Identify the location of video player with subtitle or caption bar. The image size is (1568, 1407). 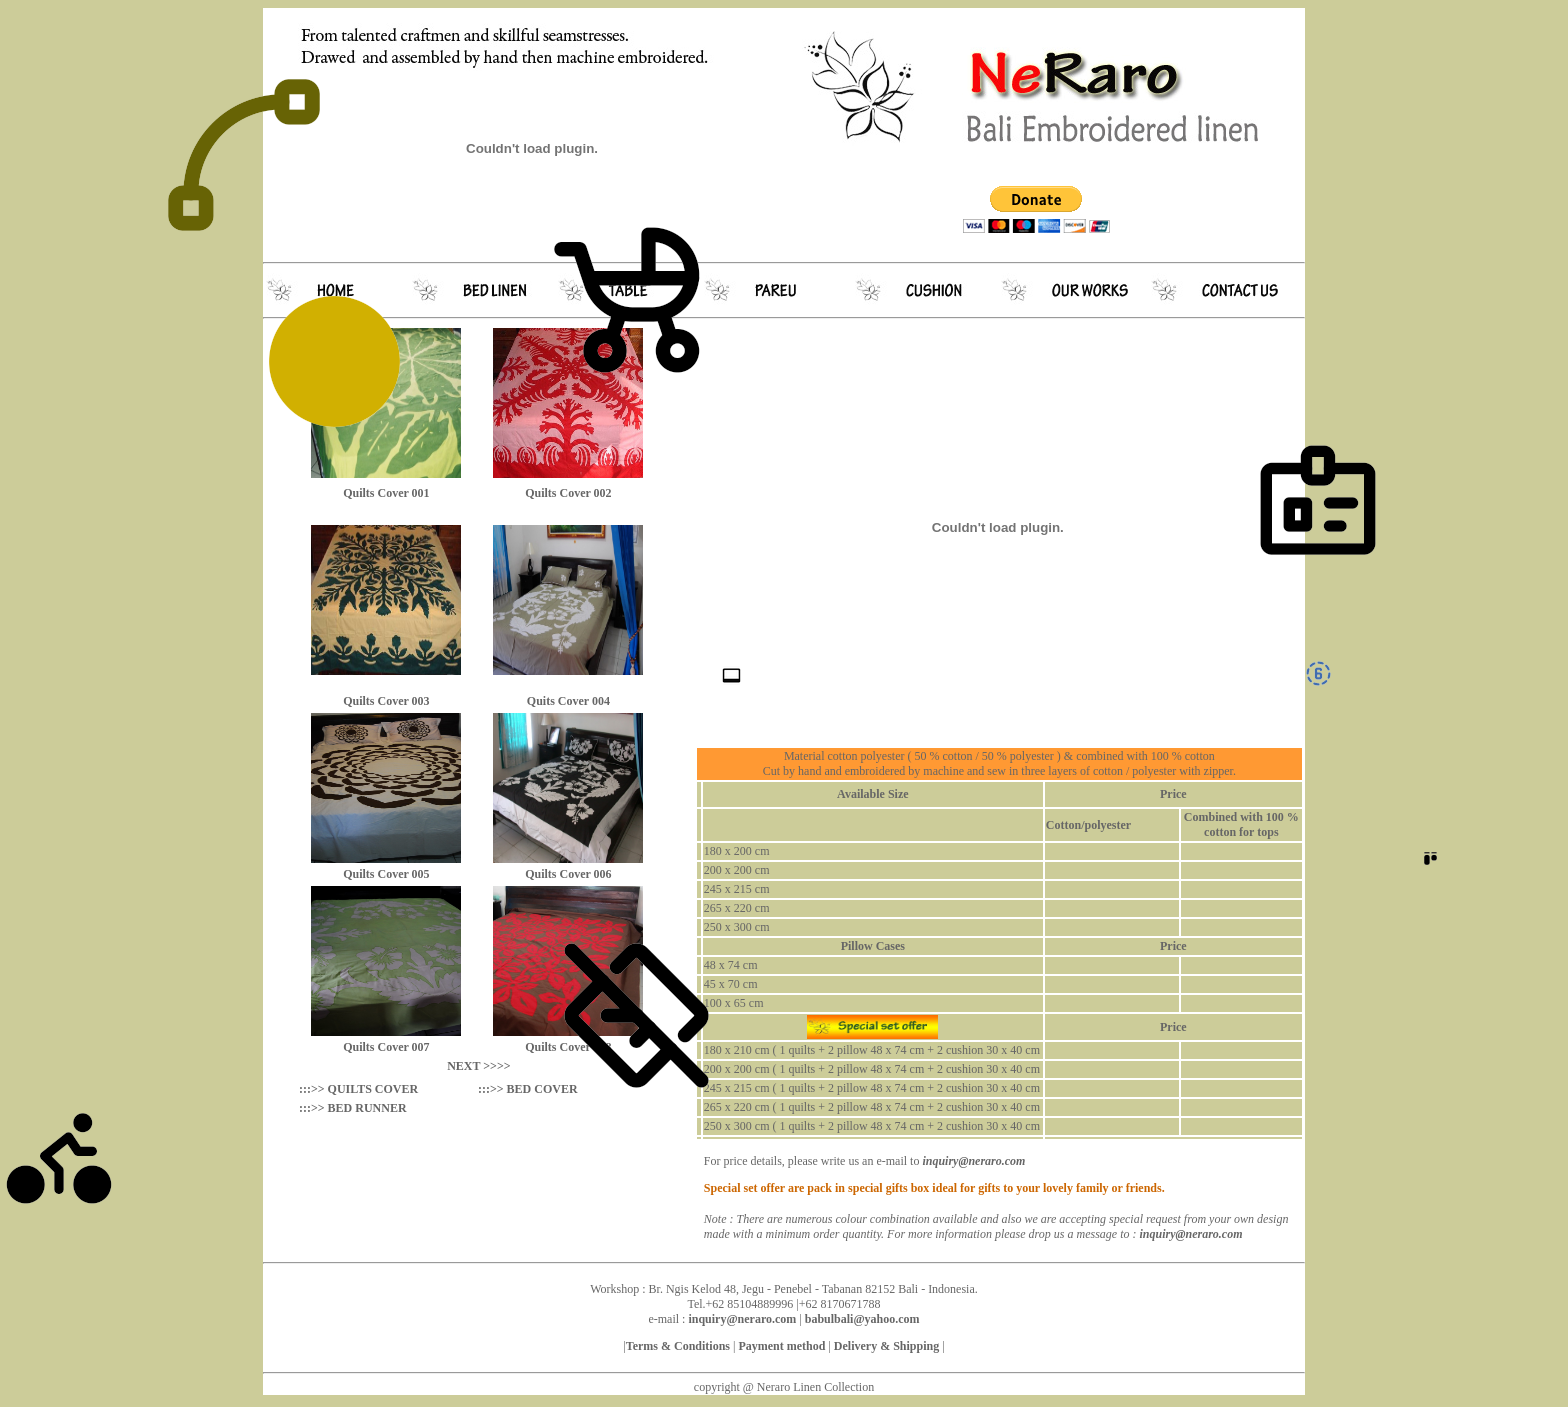
(731, 675).